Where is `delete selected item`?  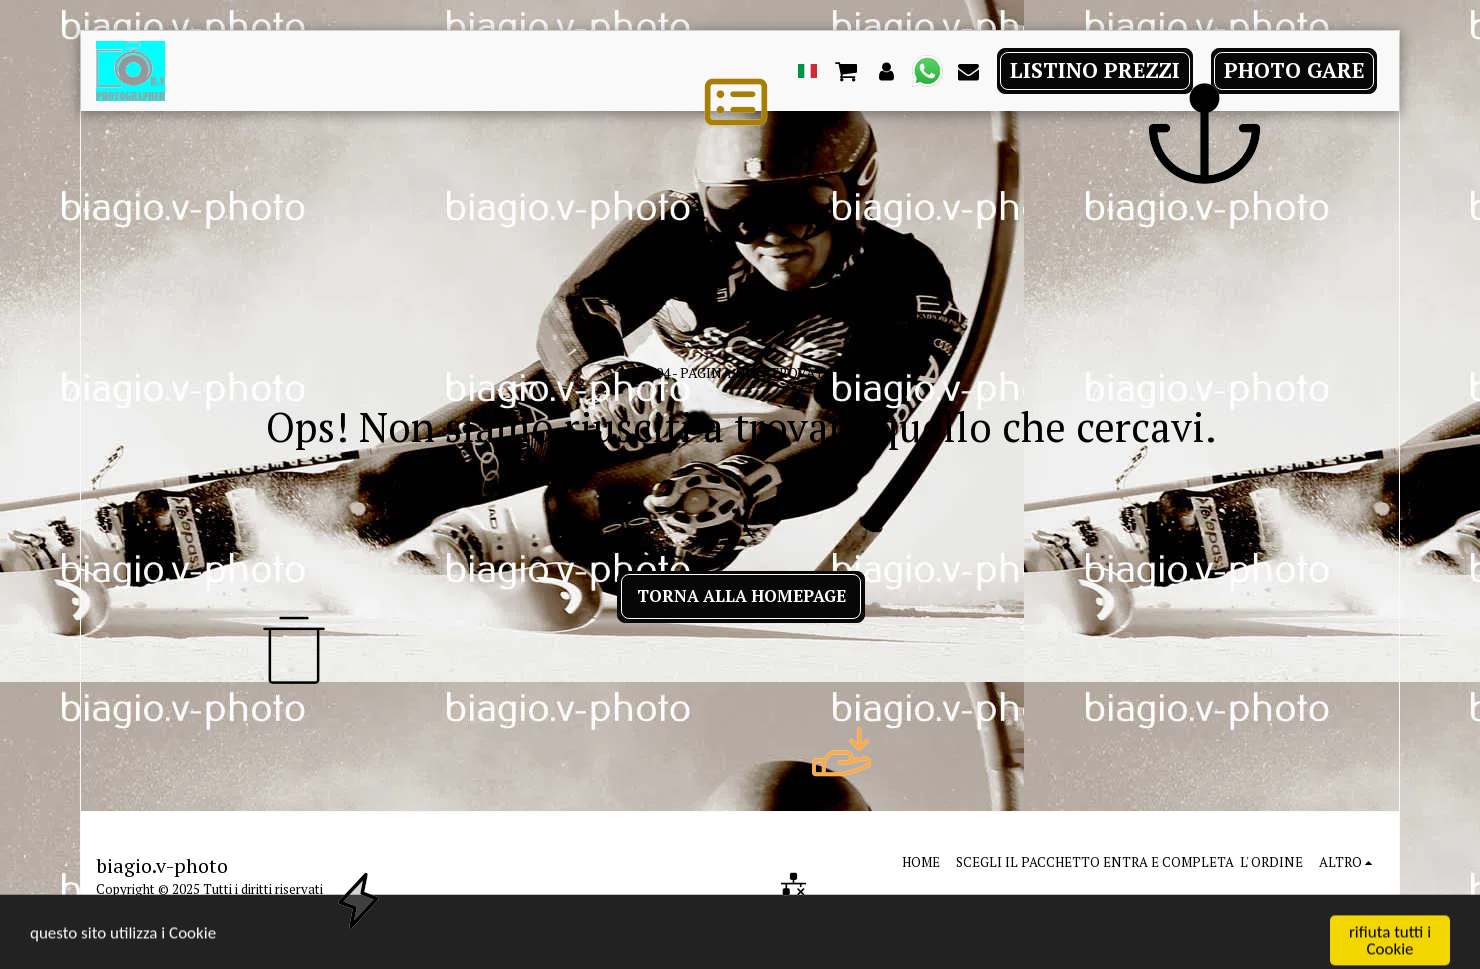 delete selected item is located at coordinates (294, 653).